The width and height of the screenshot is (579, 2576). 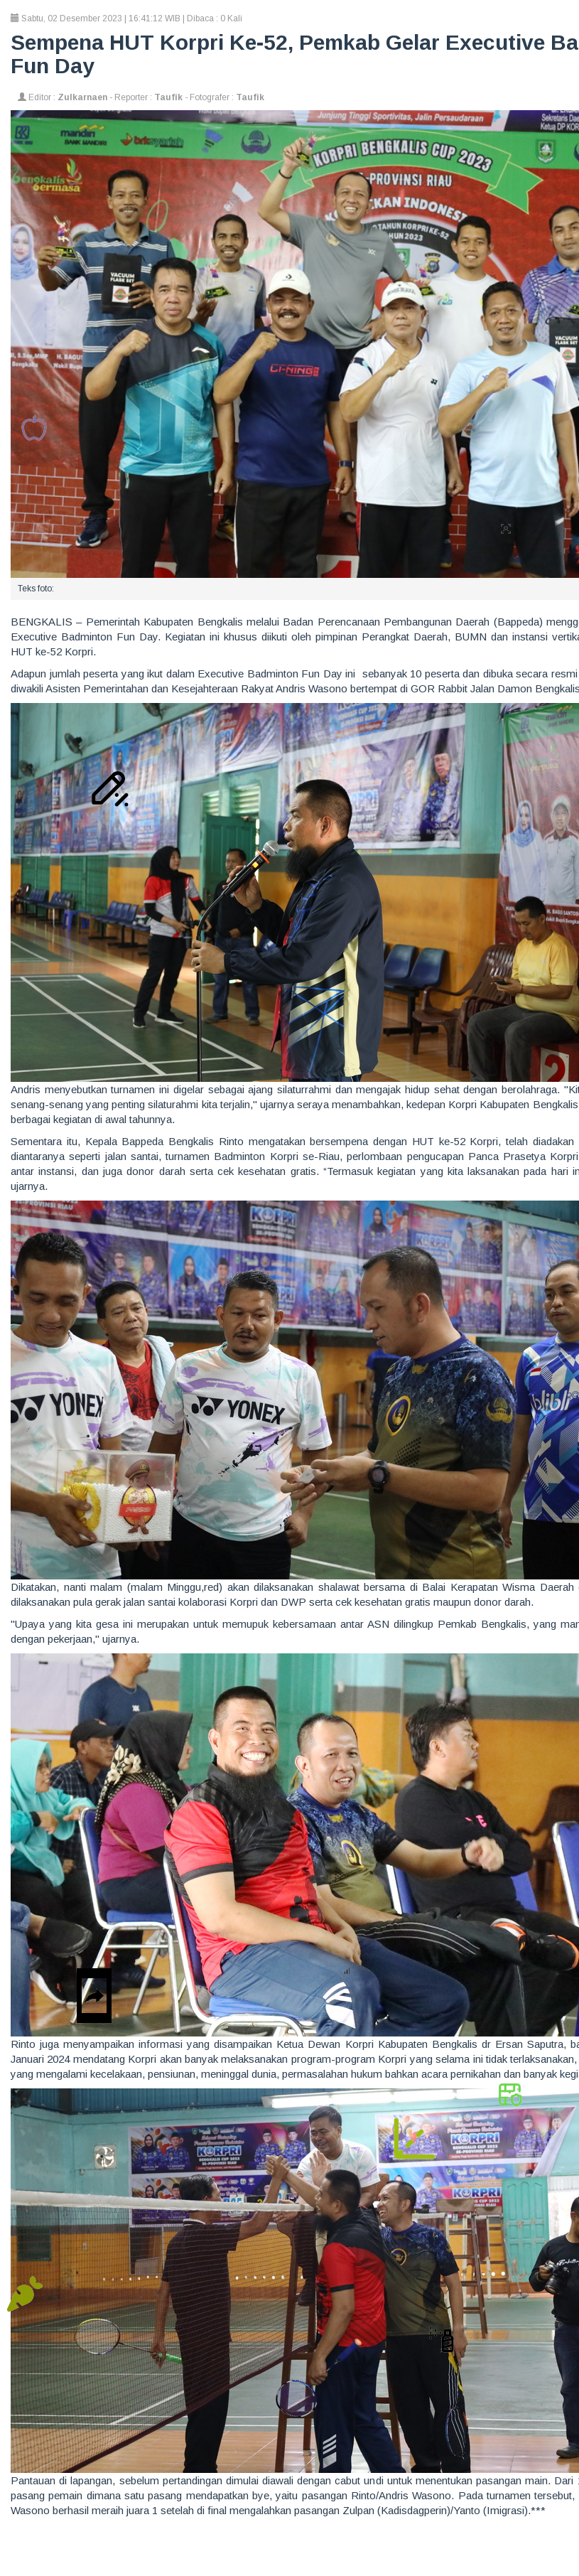 I want to click on focus on user profile or account, so click(x=506, y=529).